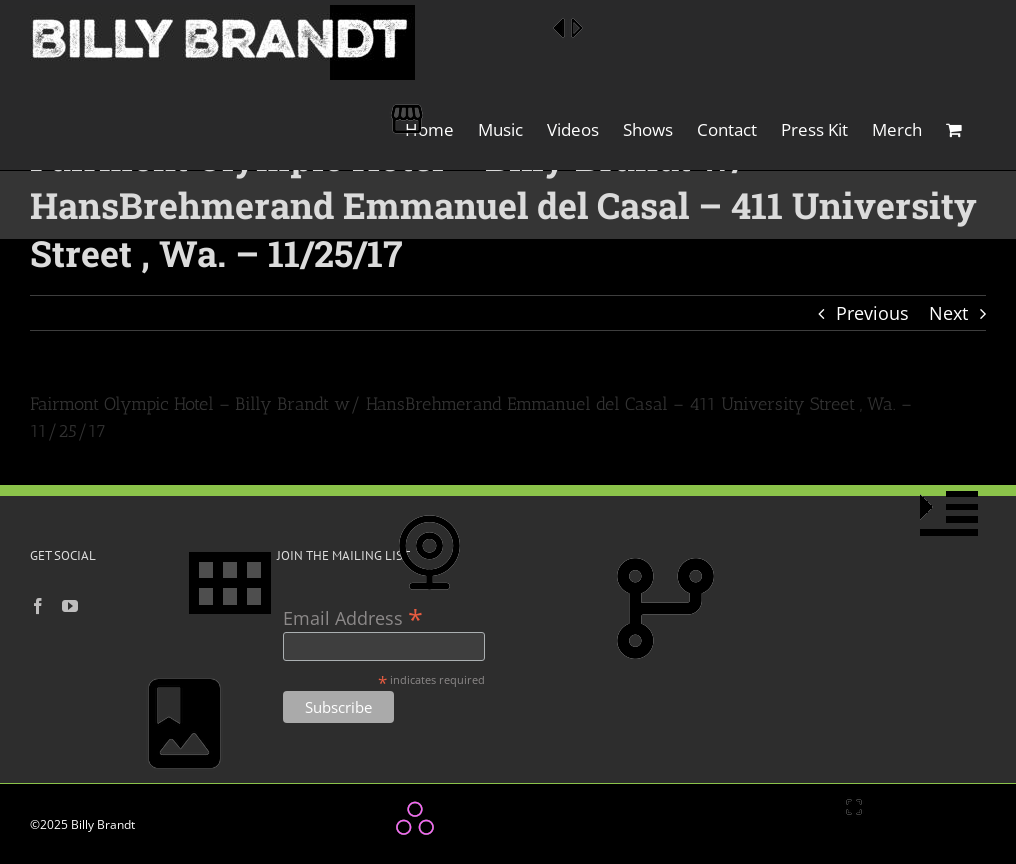 This screenshot has height=864, width=1016. What do you see at coordinates (227, 585) in the screenshot?
I see `switch to grid view layout` at bounding box center [227, 585].